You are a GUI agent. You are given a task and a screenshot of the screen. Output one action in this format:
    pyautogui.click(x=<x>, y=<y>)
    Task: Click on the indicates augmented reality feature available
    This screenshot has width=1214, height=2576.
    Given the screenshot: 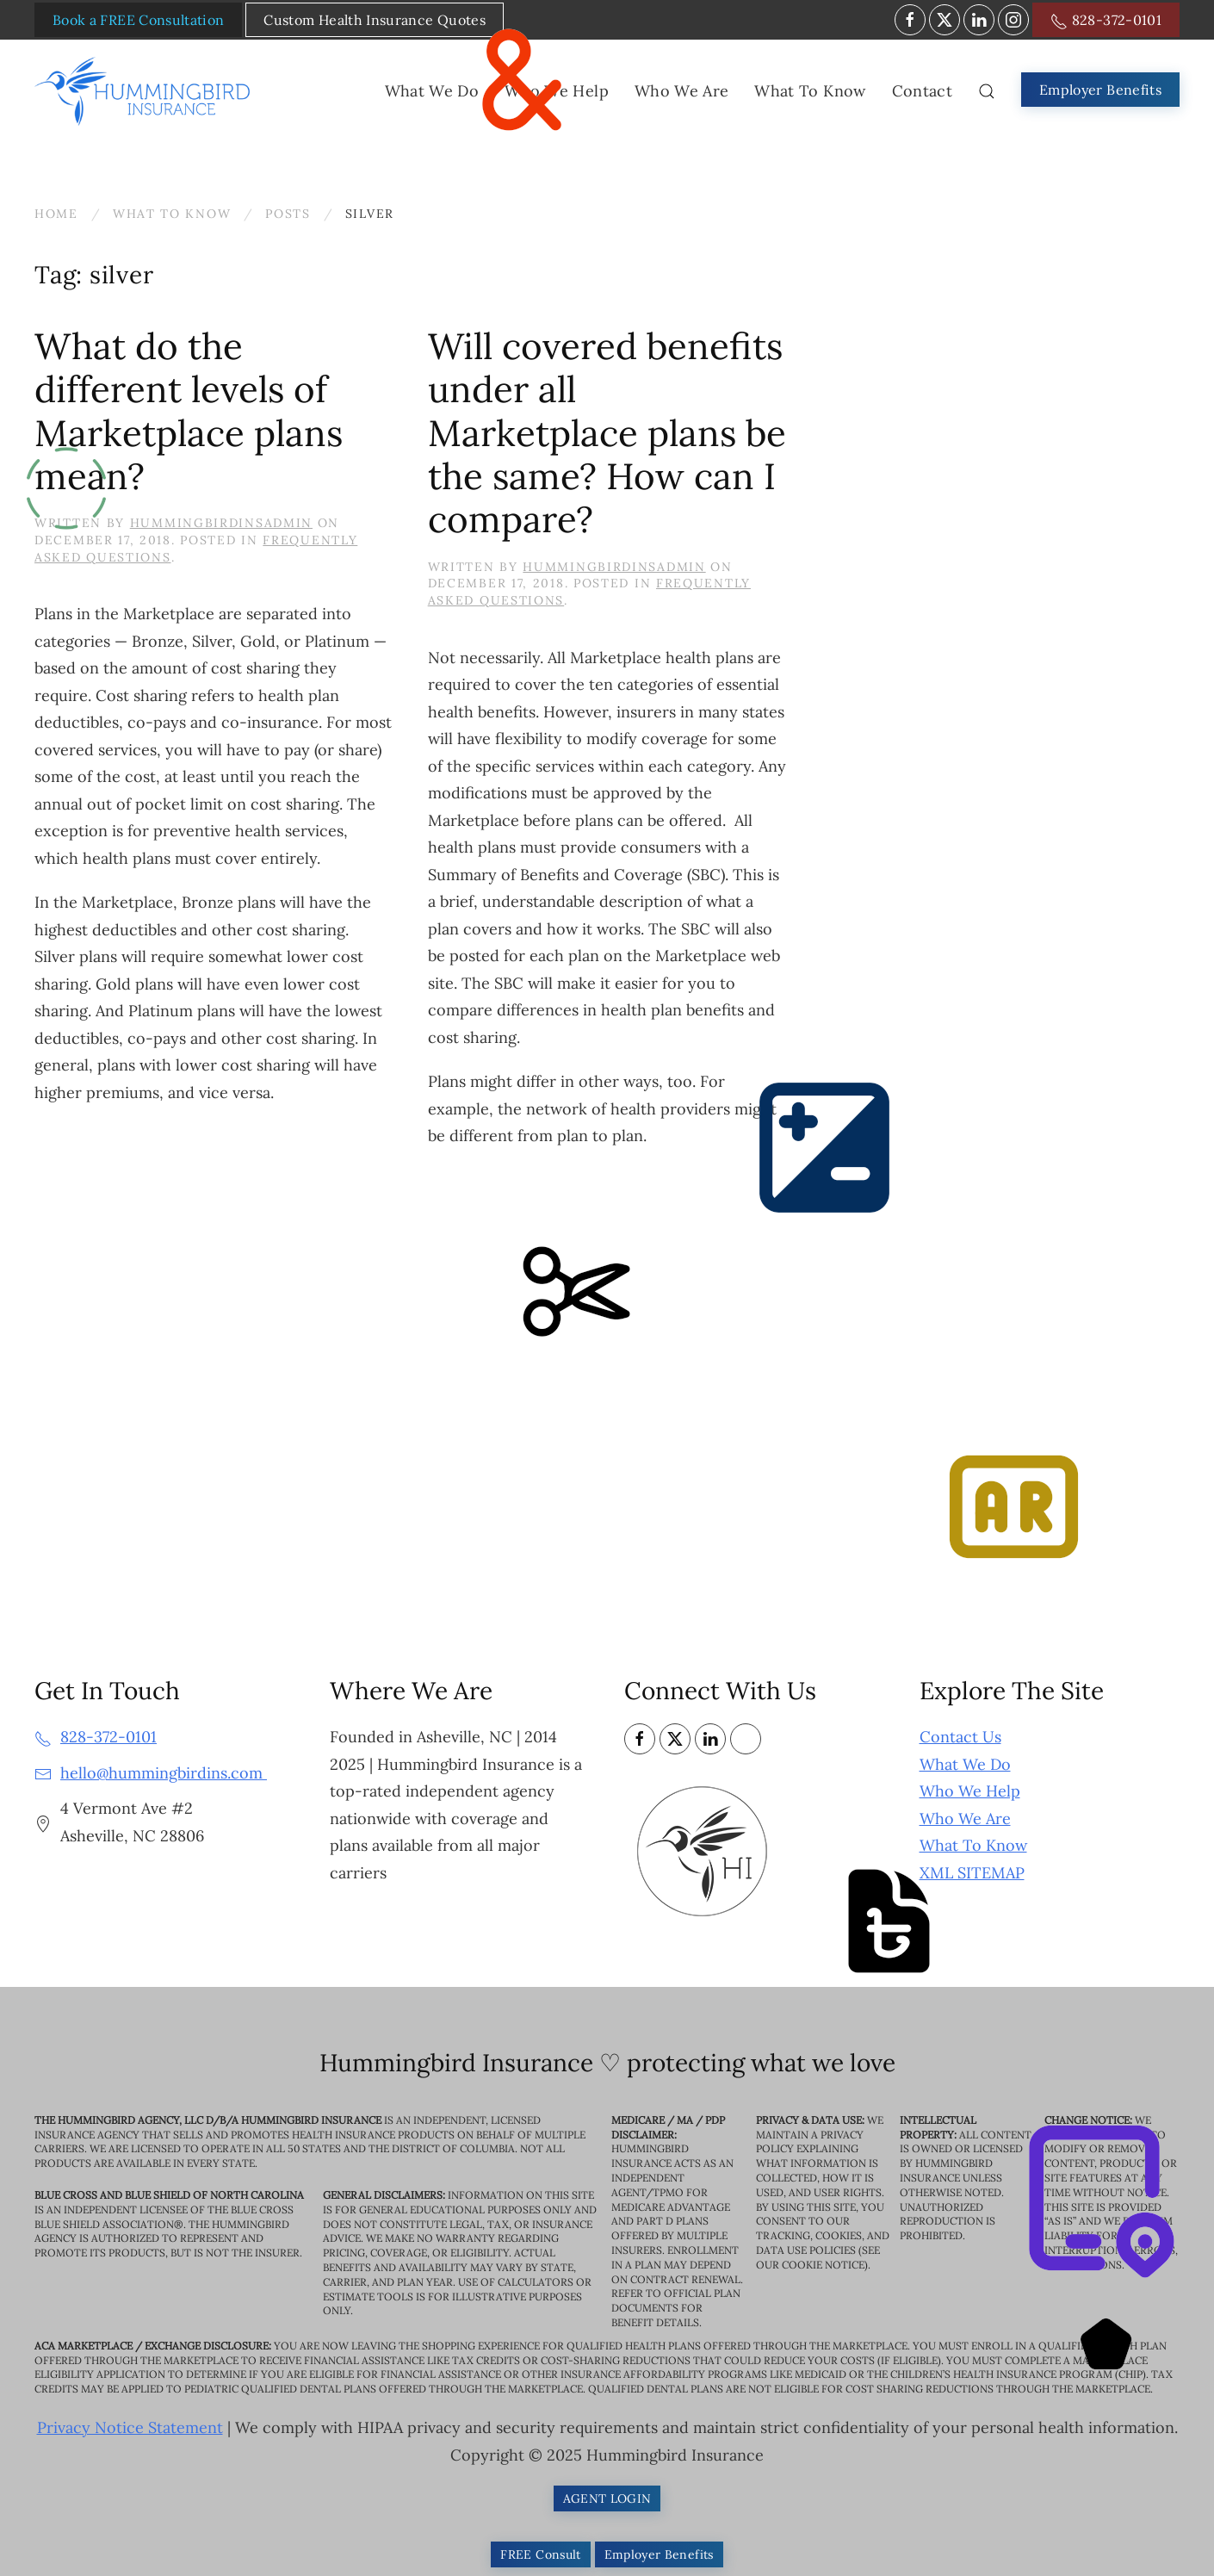 What is the action you would take?
    pyautogui.click(x=1013, y=1506)
    